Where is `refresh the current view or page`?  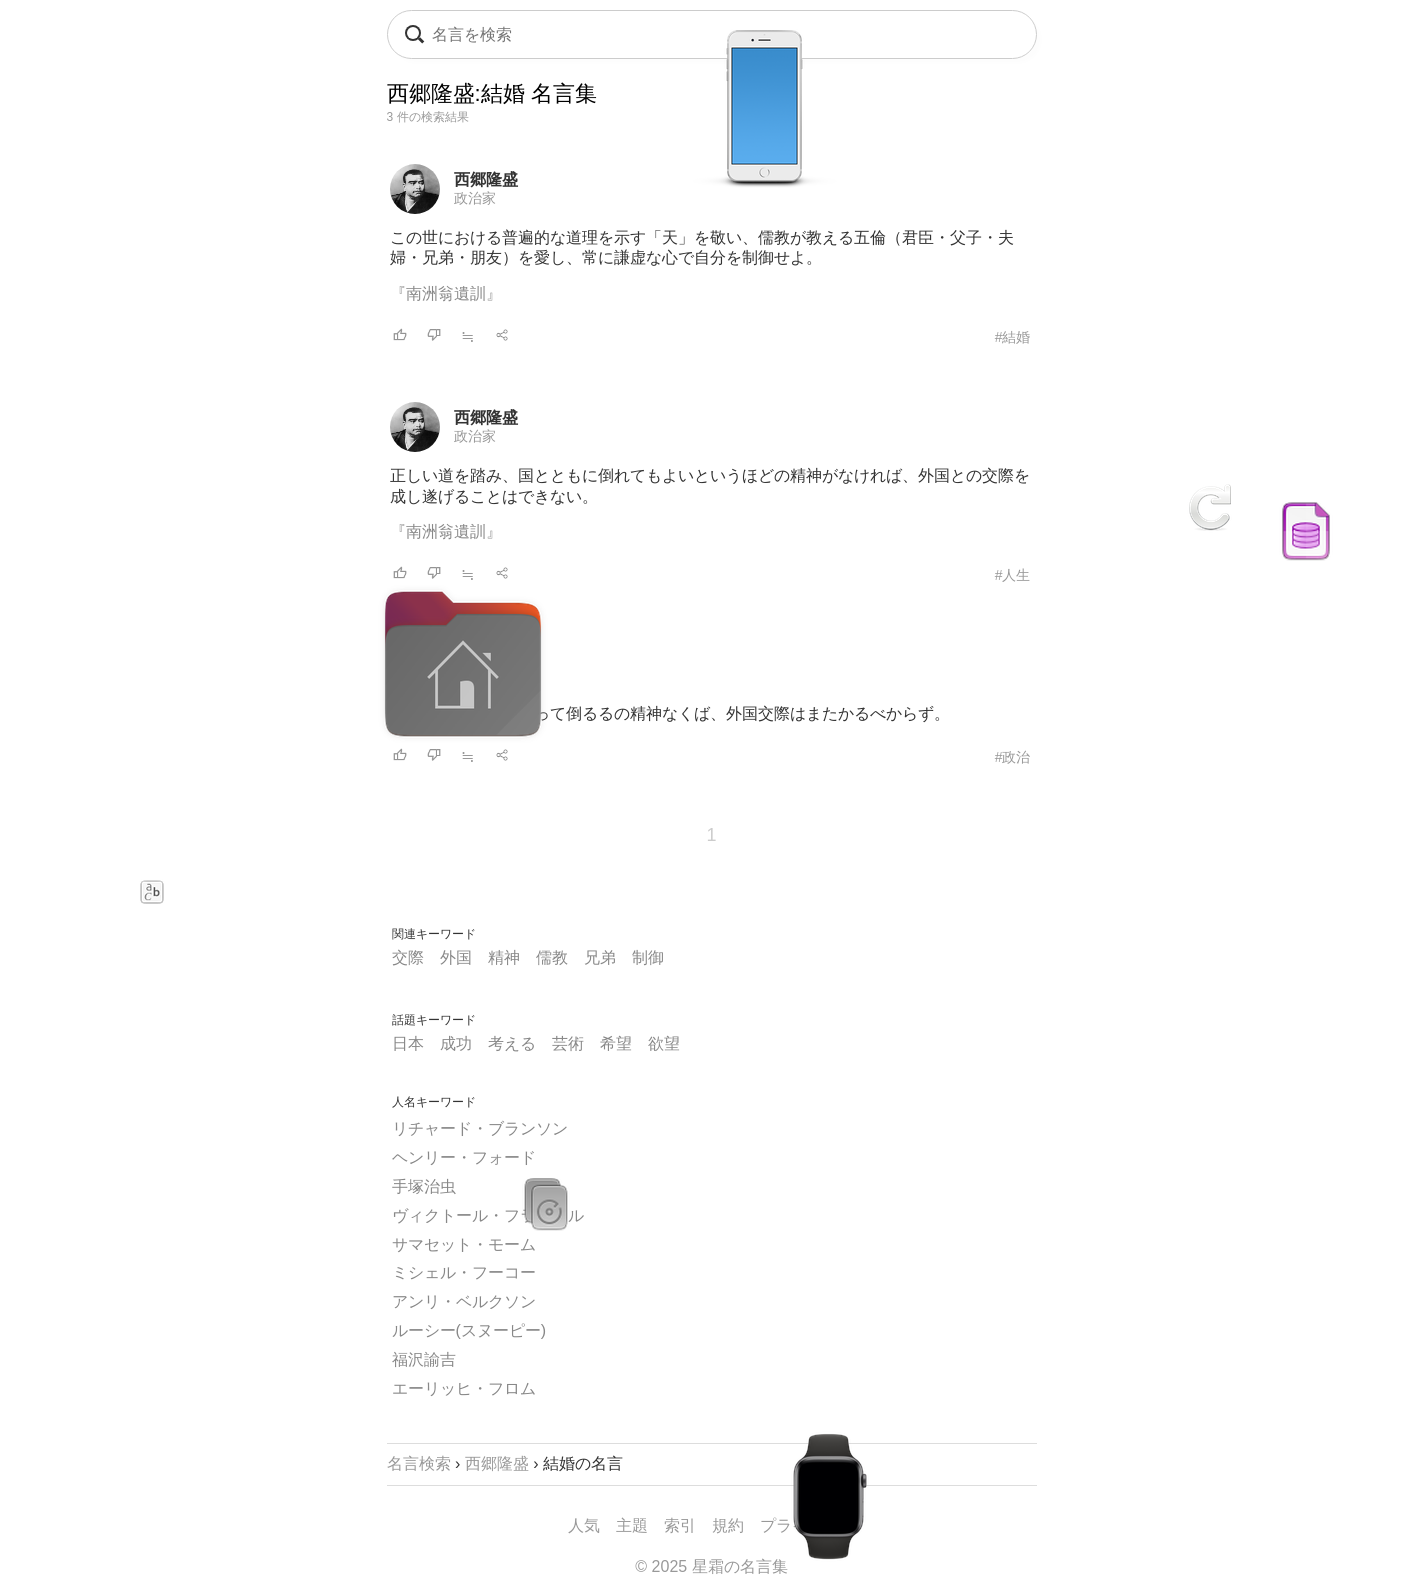
refresh the current view or page is located at coordinates (1210, 508).